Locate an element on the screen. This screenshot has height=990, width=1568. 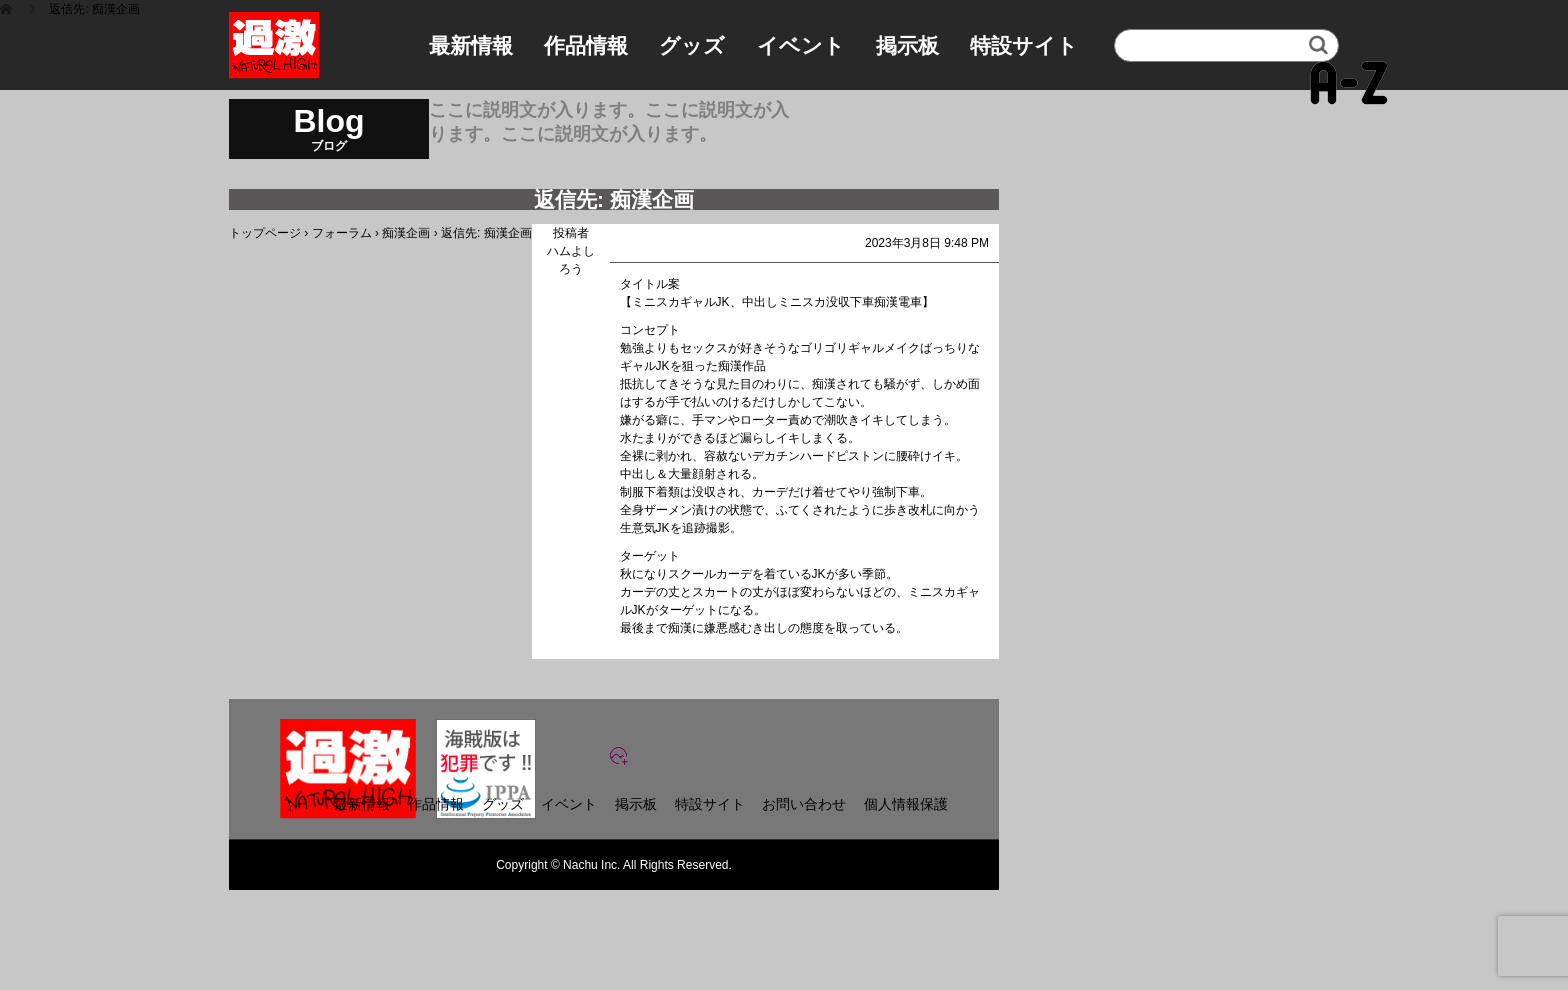
add a new photo to your collection is located at coordinates (618, 755).